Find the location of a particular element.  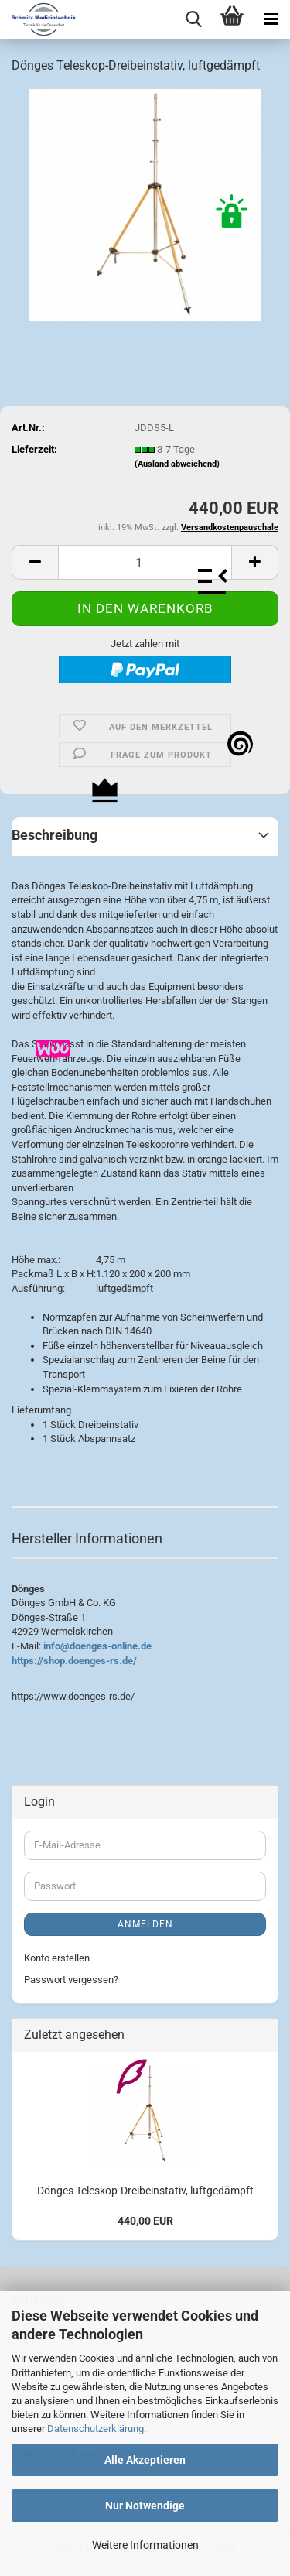

compose or write a new document is located at coordinates (131, 2076).